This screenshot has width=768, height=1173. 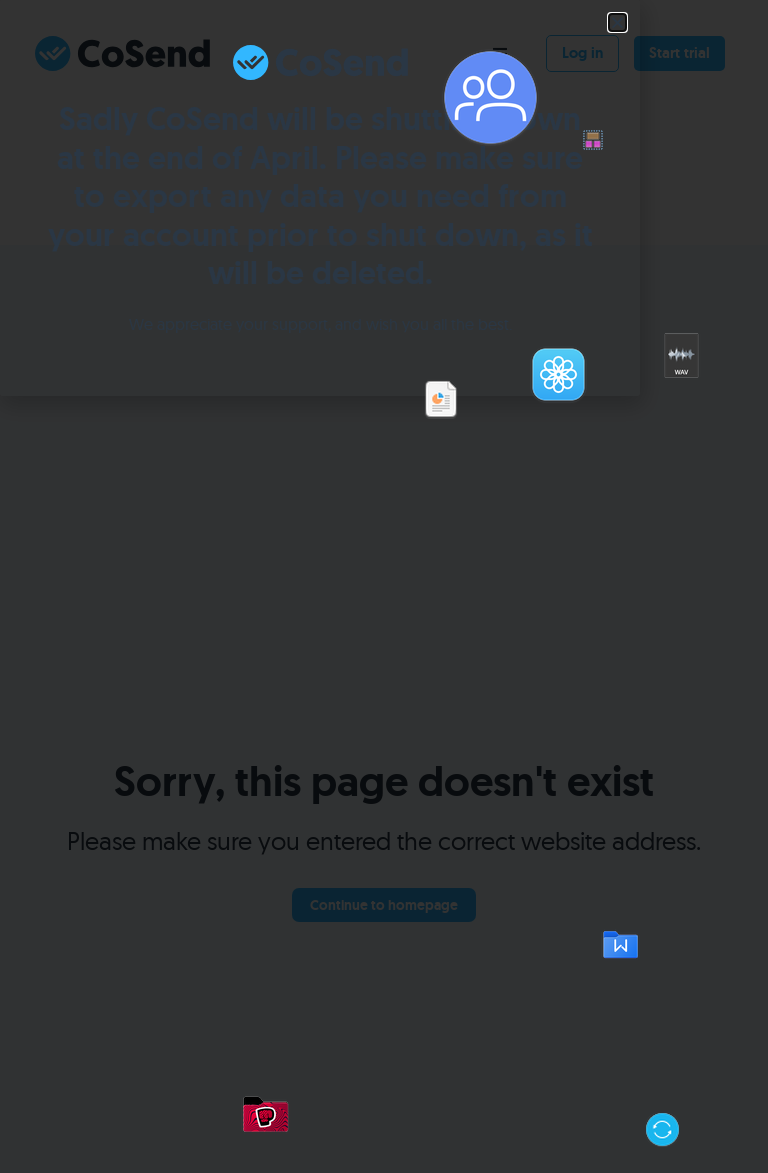 What do you see at coordinates (558, 374) in the screenshot?
I see `open graphics or design applications` at bounding box center [558, 374].